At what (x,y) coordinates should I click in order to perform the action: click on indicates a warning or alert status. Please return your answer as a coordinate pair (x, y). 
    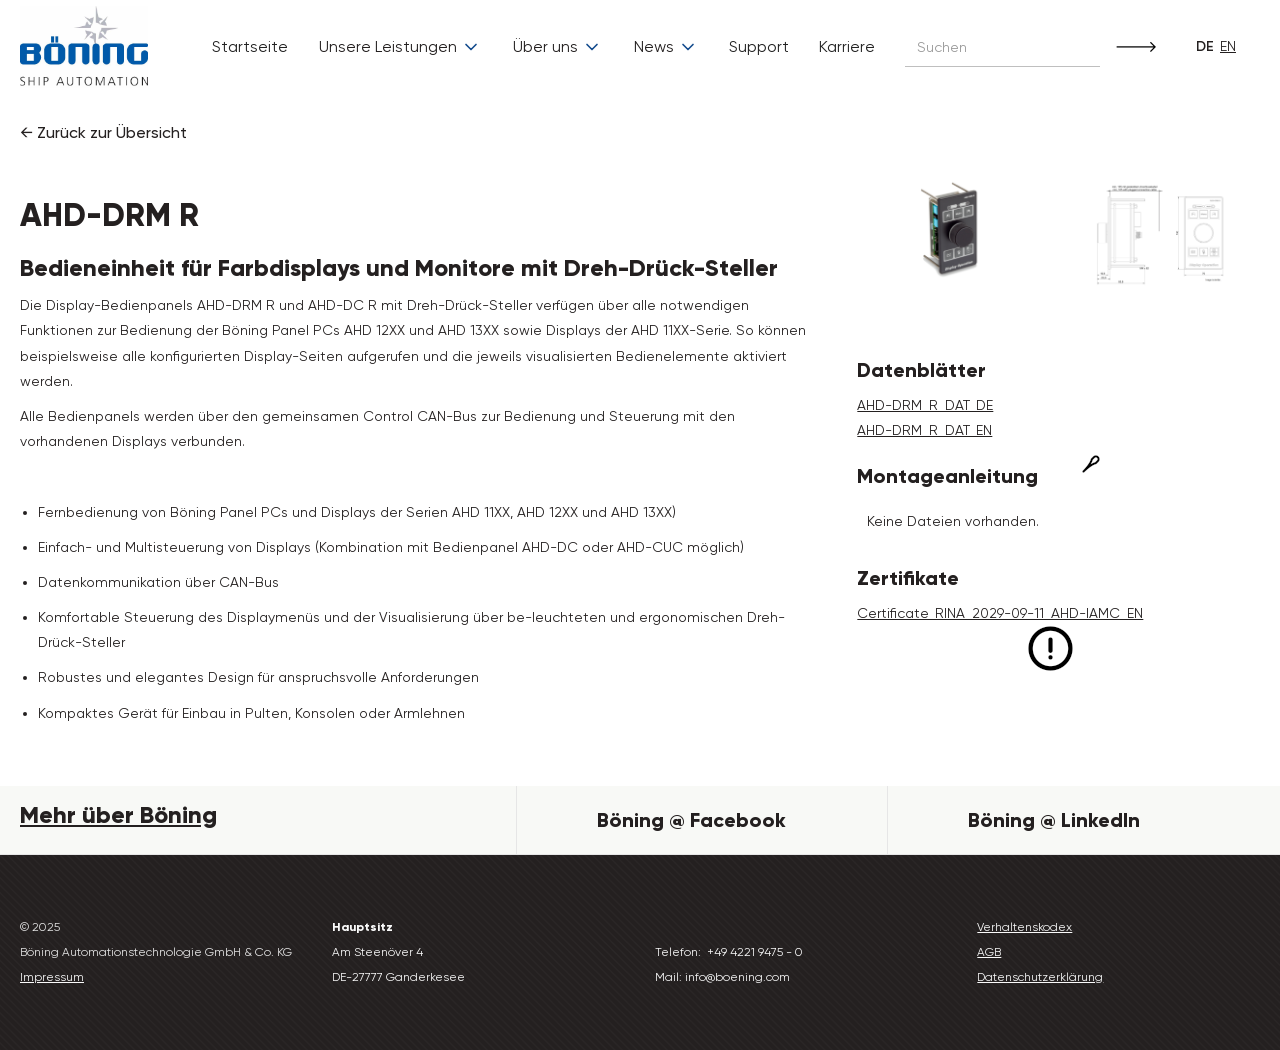
    Looking at the image, I should click on (1050, 648).